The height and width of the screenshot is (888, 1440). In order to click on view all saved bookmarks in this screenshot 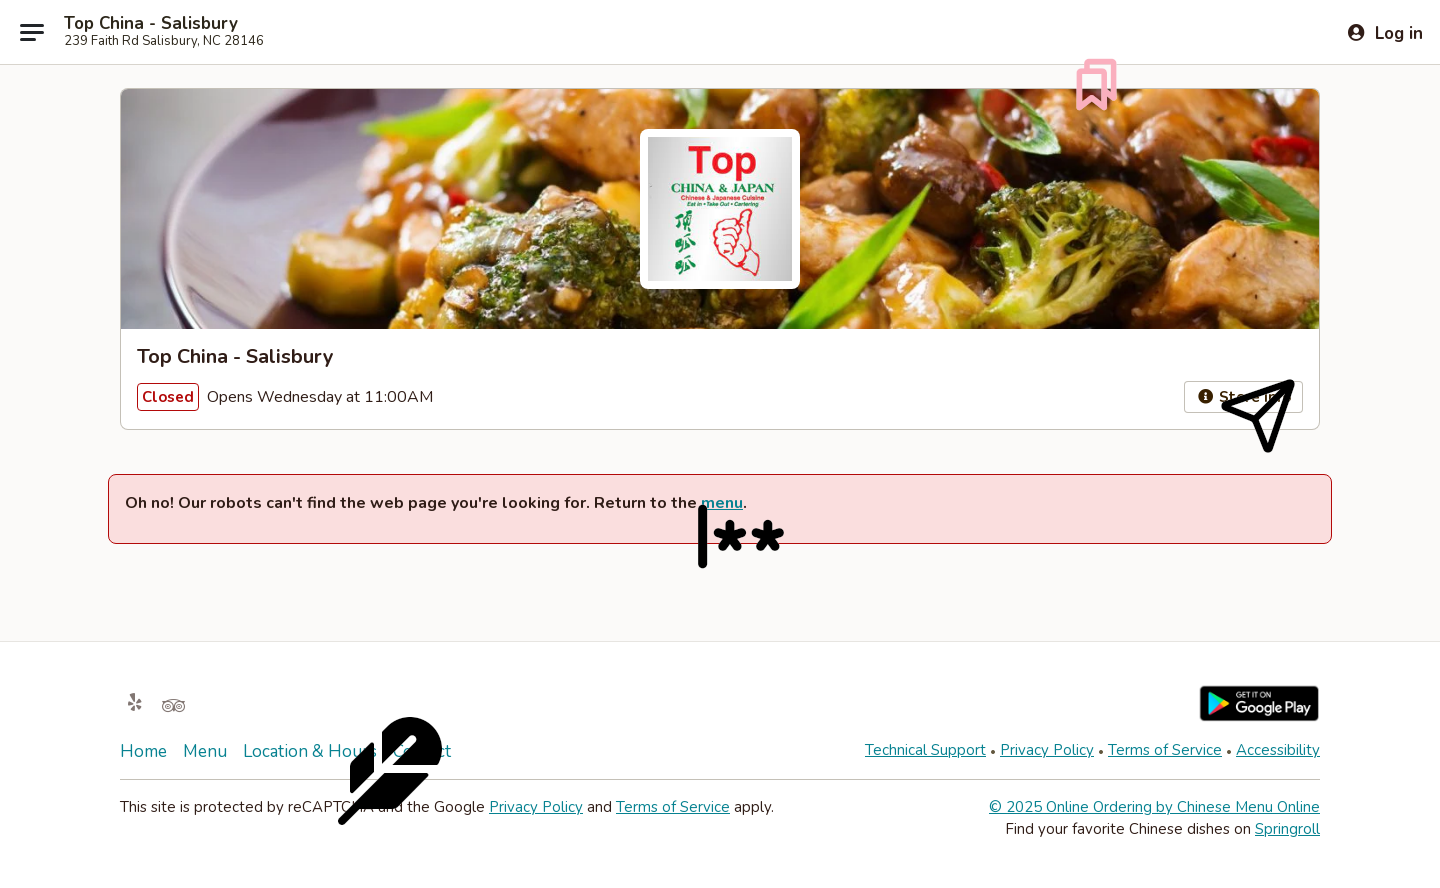, I will do `click(1096, 84)`.